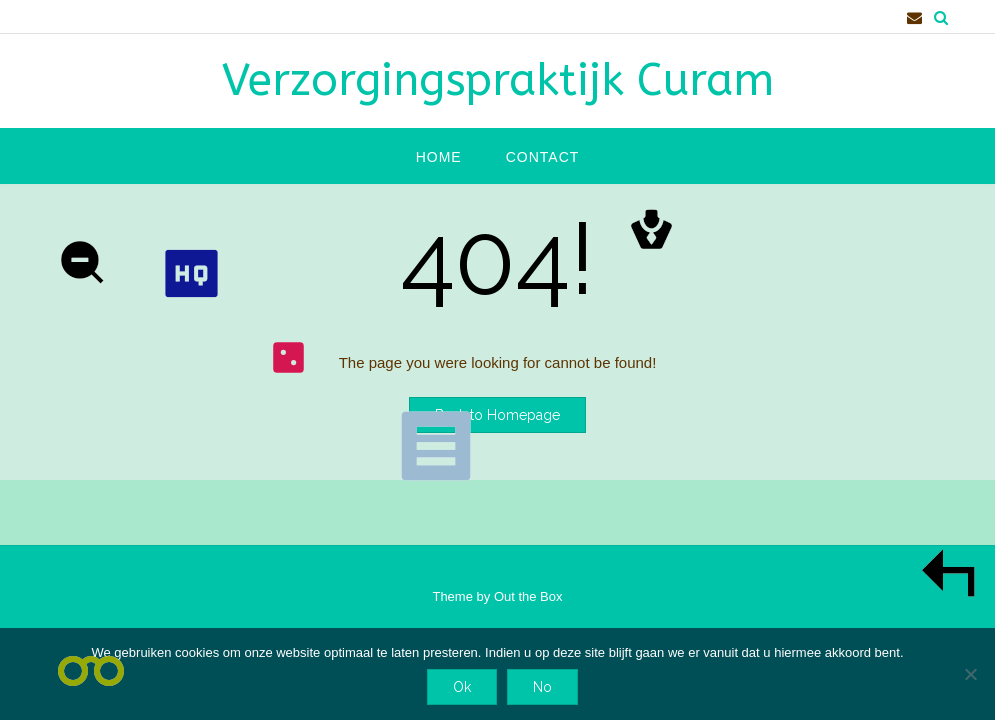 The height and width of the screenshot is (720, 995). Describe the element at coordinates (436, 446) in the screenshot. I see `switch to horizontal layout view` at that location.